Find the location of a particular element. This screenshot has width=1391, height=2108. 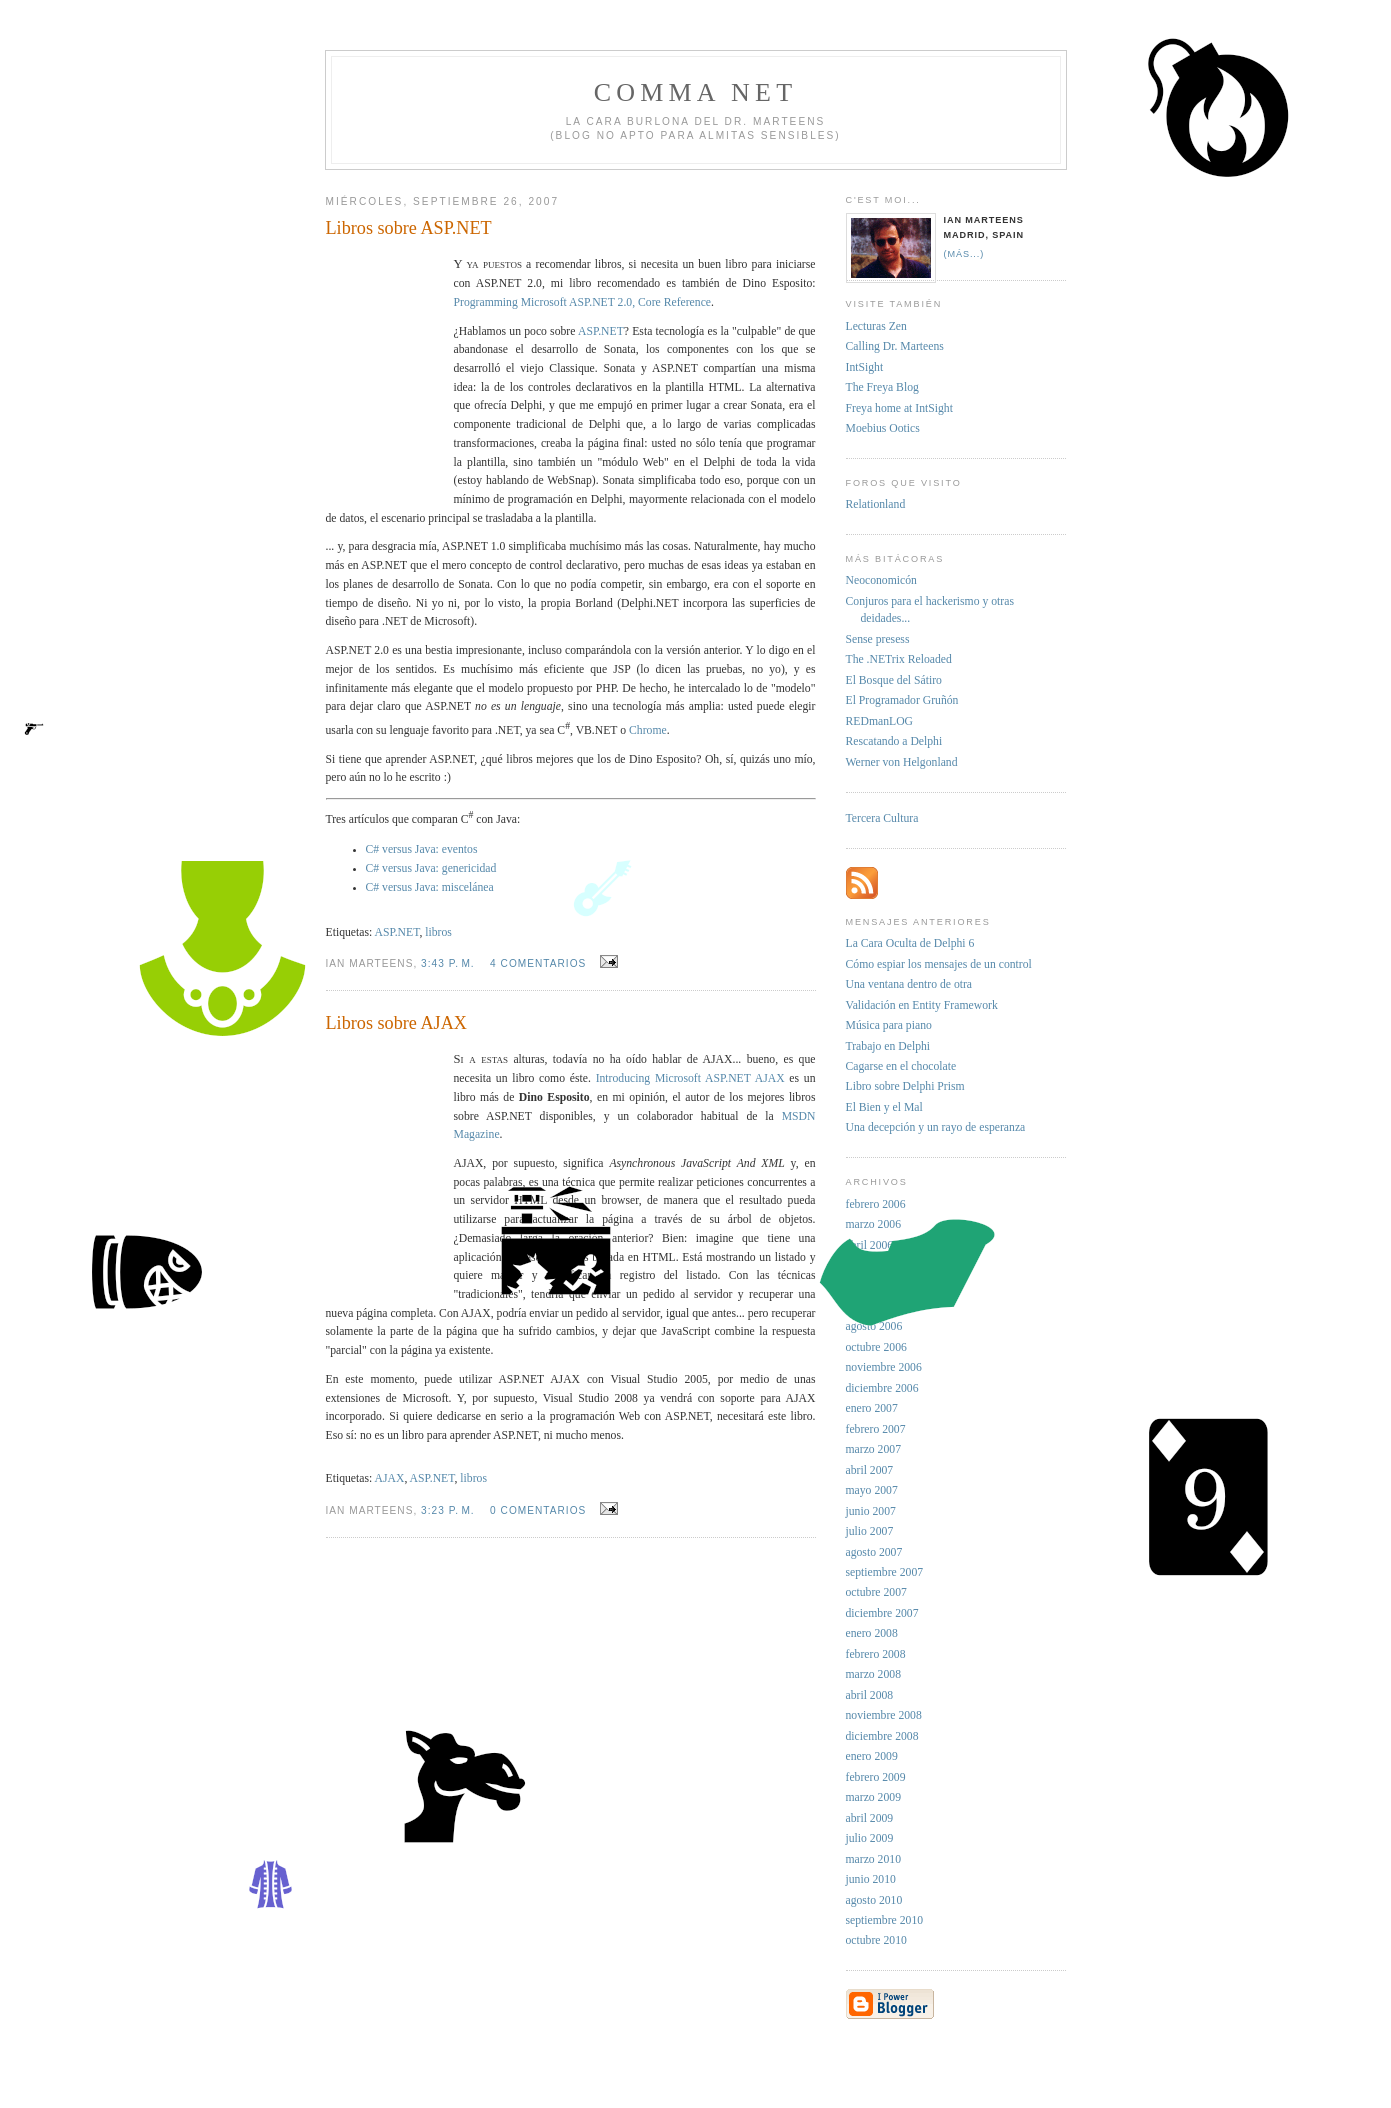

view jewelry or accessories collection is located at coordinates (222, 948).